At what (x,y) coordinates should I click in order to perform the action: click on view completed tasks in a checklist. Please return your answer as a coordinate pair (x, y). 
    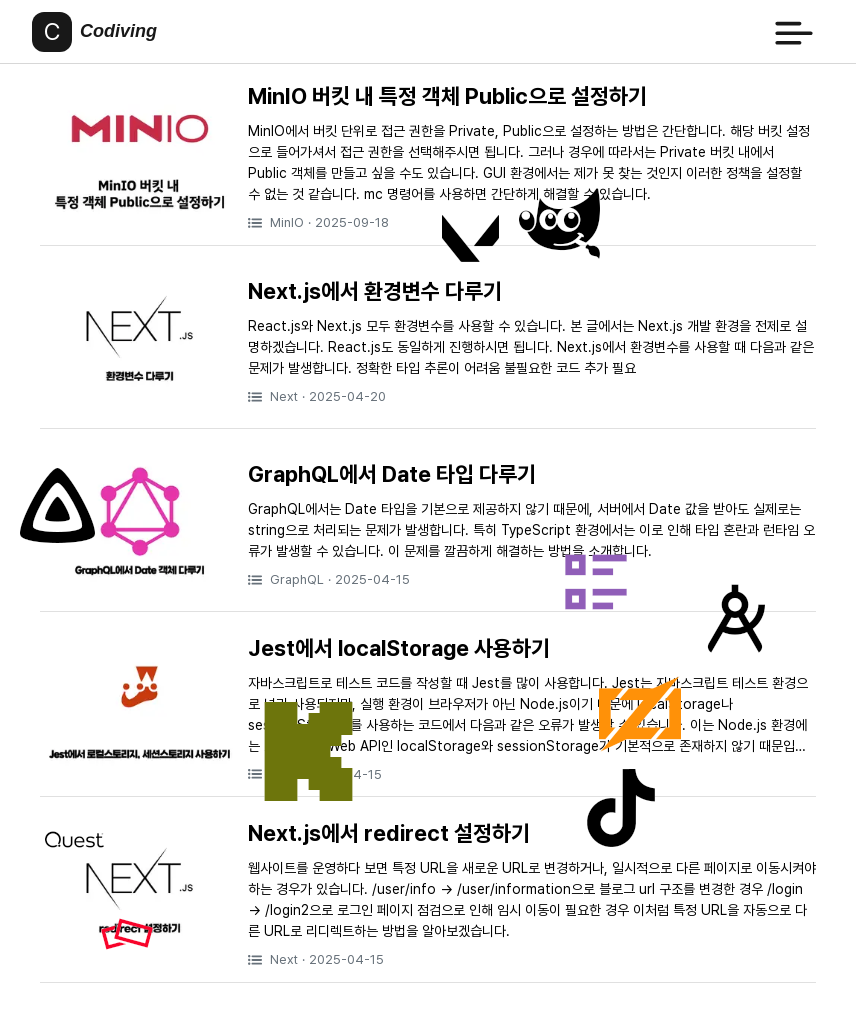
    Looking at the image, I should click on (596, 582).